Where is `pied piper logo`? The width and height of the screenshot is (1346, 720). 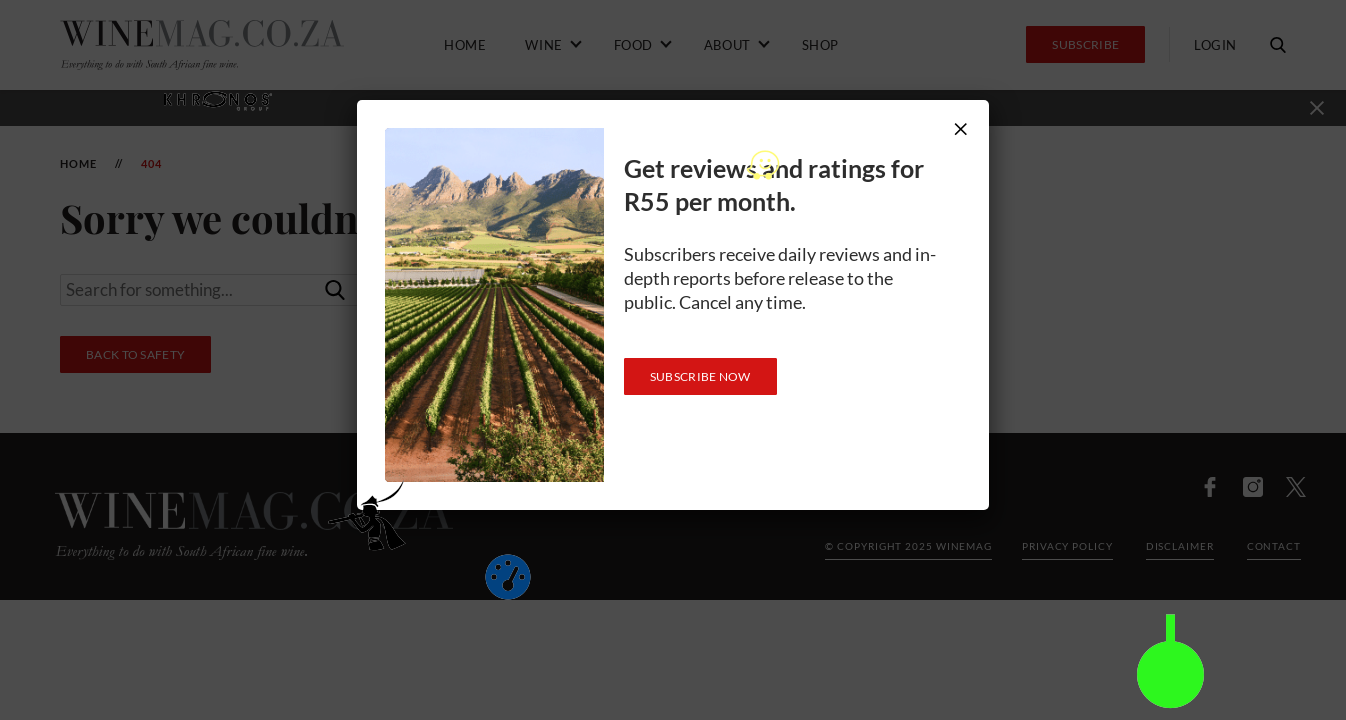 pied piper logo is located at coordinates (367, 515).